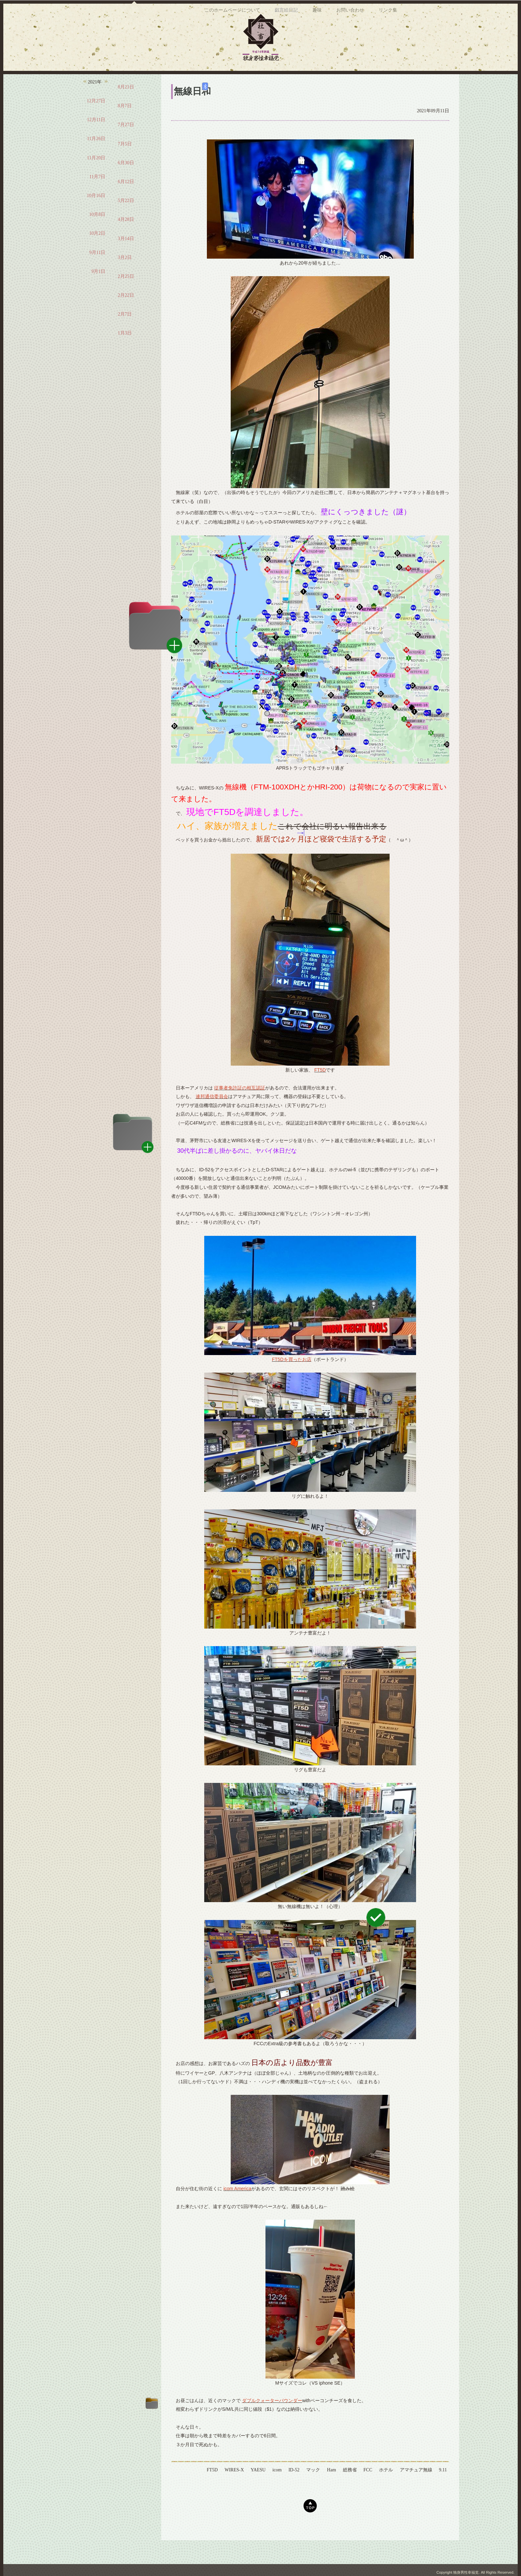 This screenshot has width=521, height=2576. I want to click on skip to the last item in a list or sequence, so click(301, 833).